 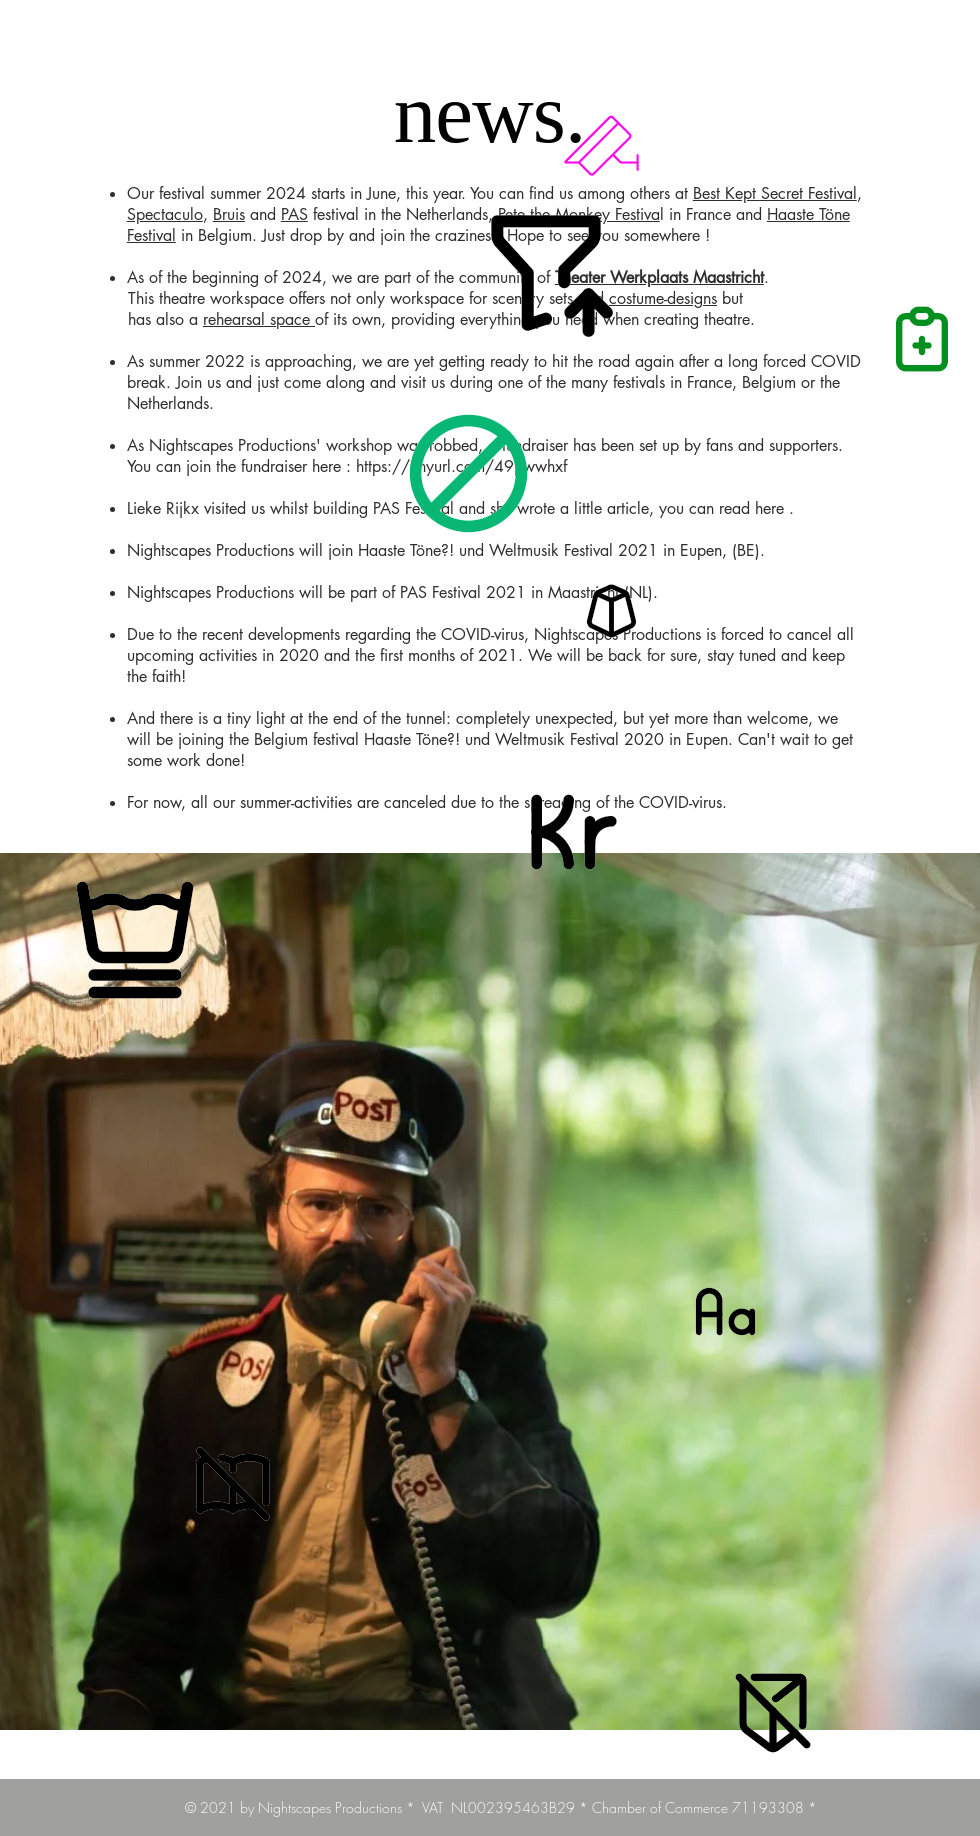 I want to click on disable light refraction or spectrum effects, so click(x=773, y=1711).